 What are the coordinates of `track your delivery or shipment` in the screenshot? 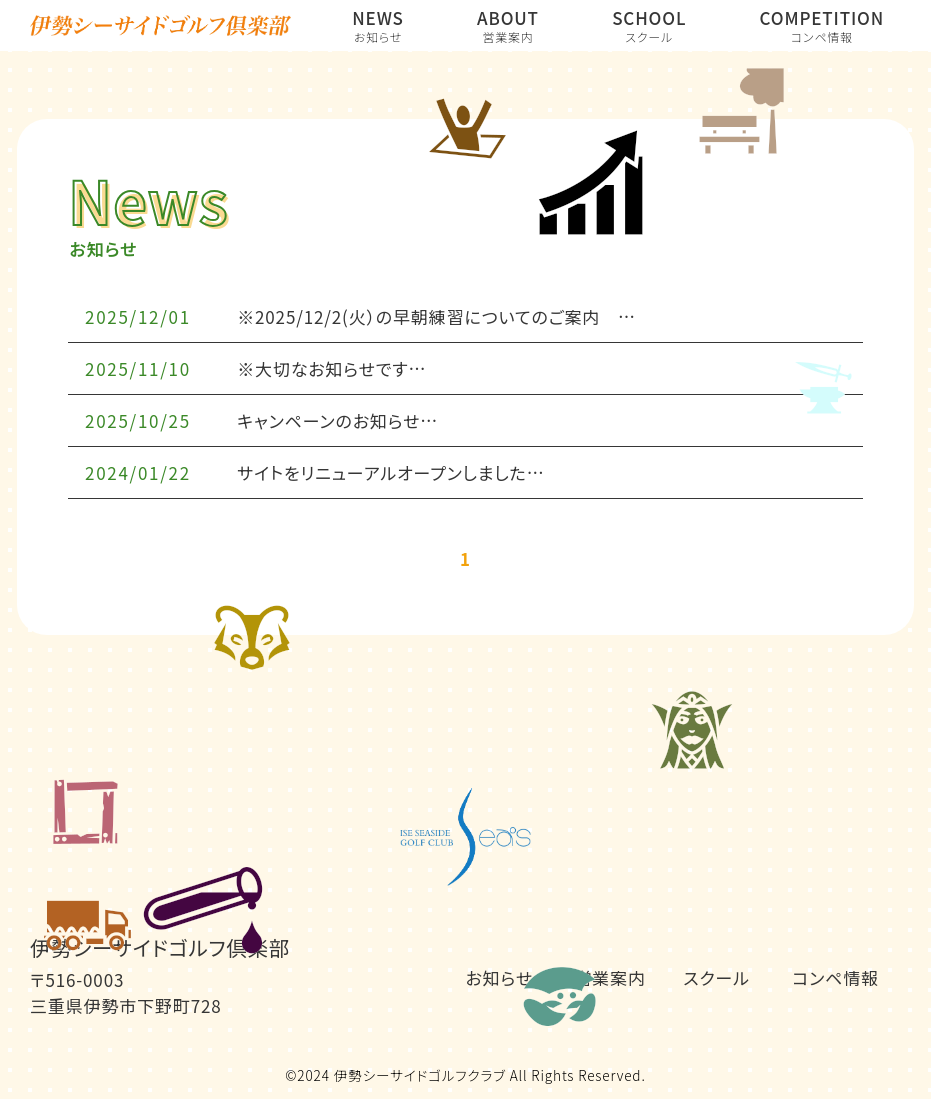 It's located at (87, 925).